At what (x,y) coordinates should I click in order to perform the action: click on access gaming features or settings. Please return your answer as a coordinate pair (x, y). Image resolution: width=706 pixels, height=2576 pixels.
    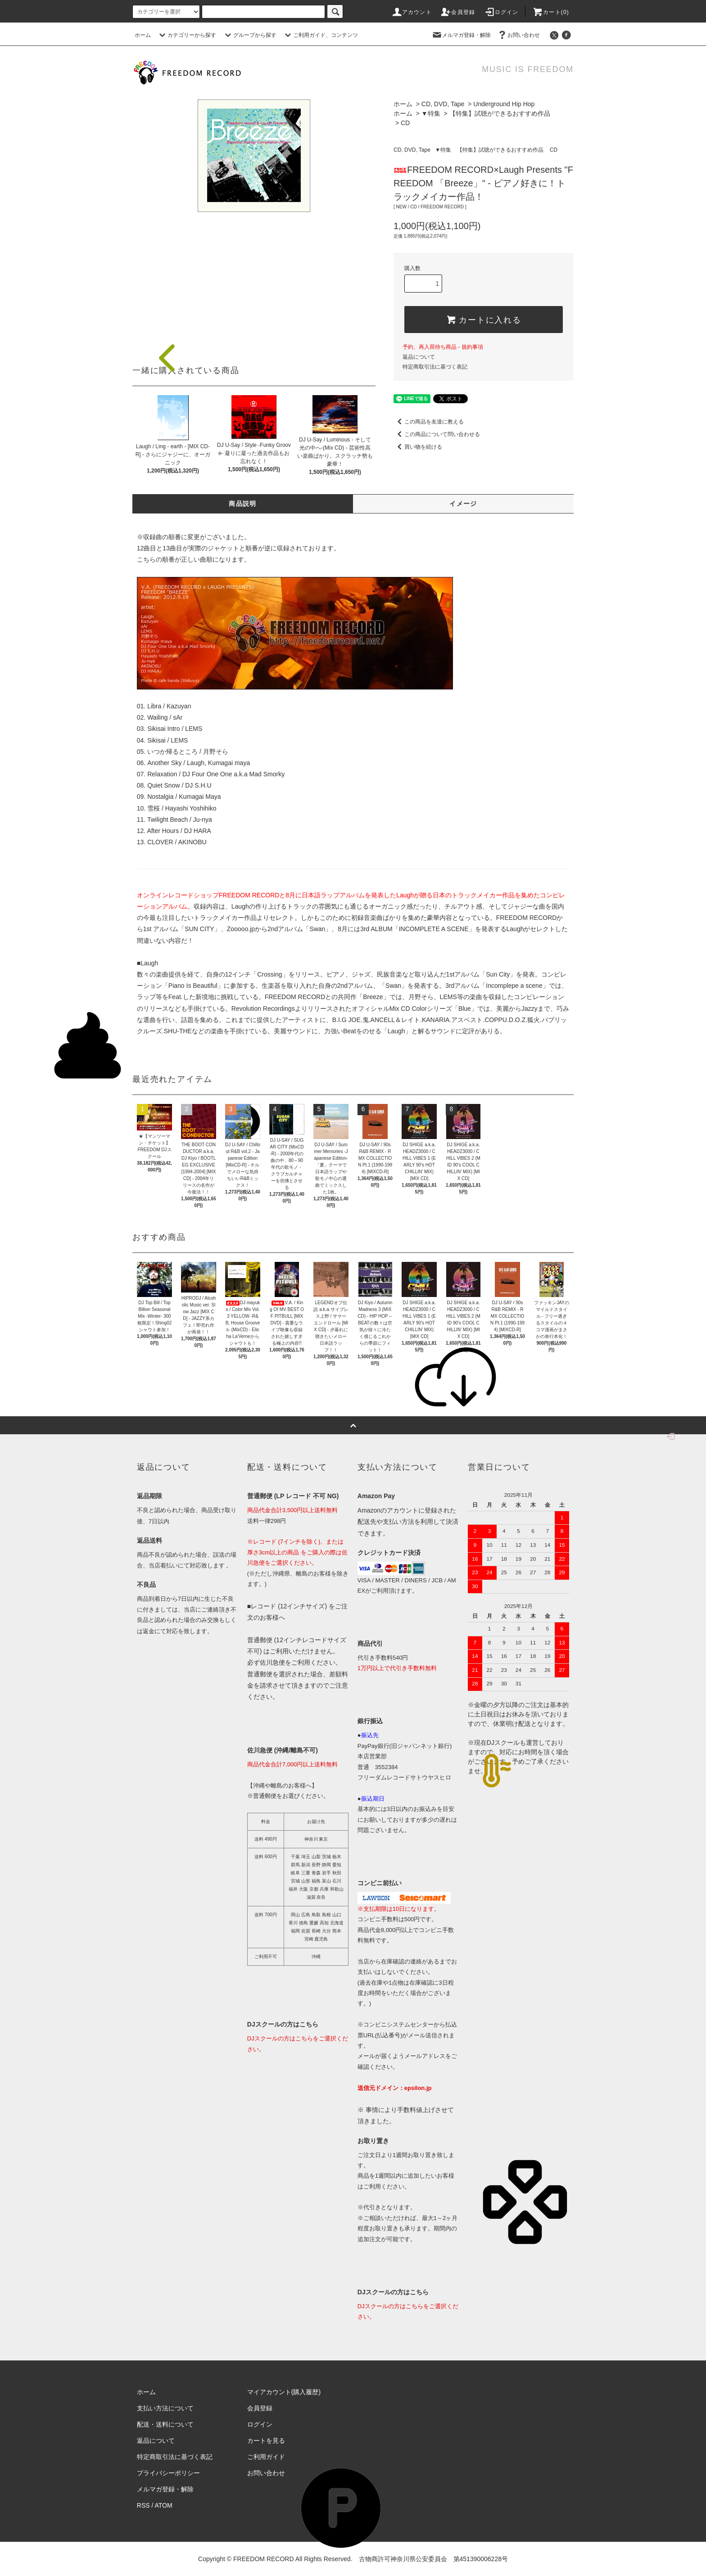
    Looking at the image, I should click on (525, 2202).